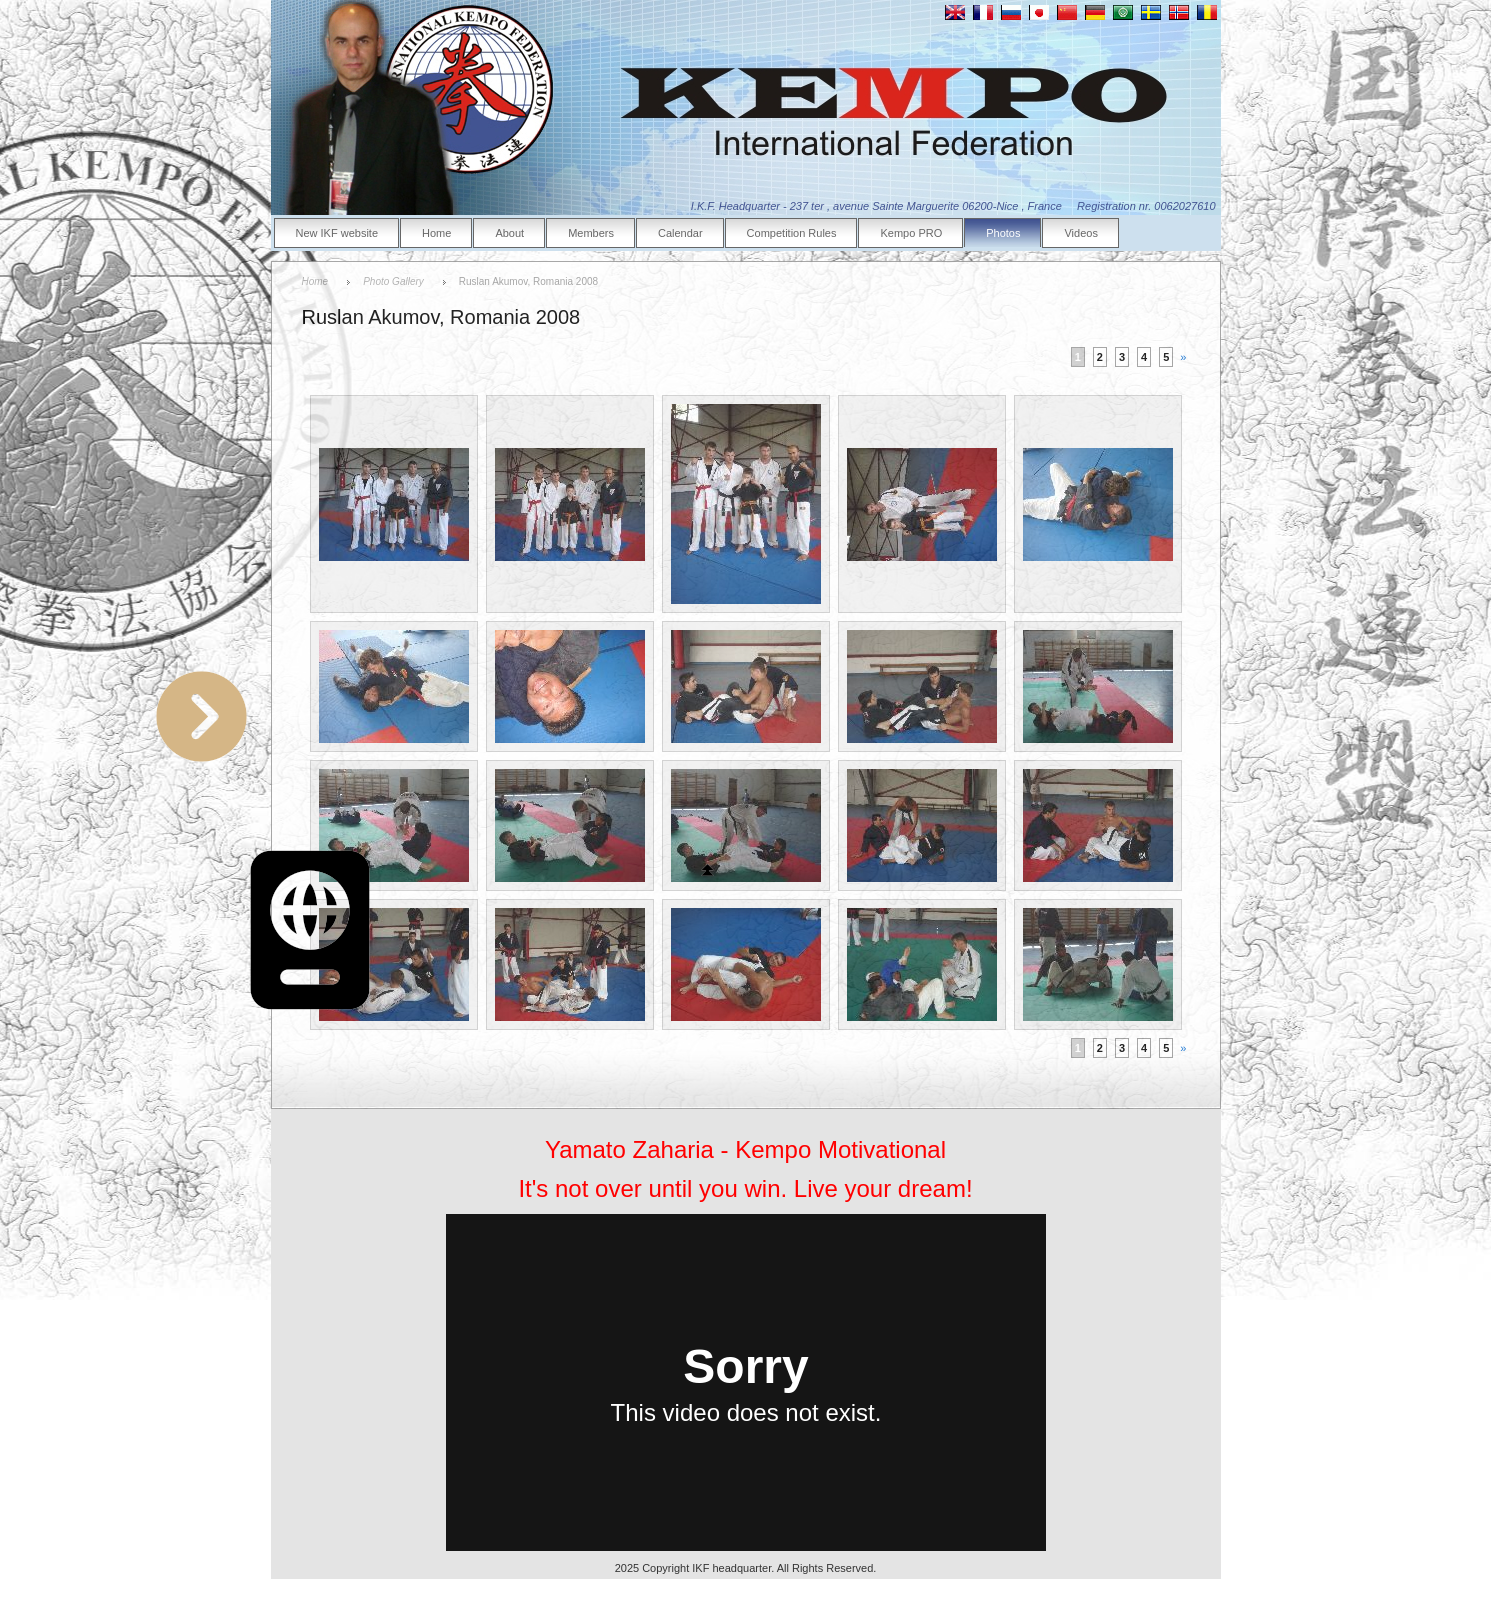 The height and width of the screenshot is (1603, 1491). What do you see at coordinates (707, 870) in the screenshot?
I see `collapse all sections or content` at bounding box center [707, 870].